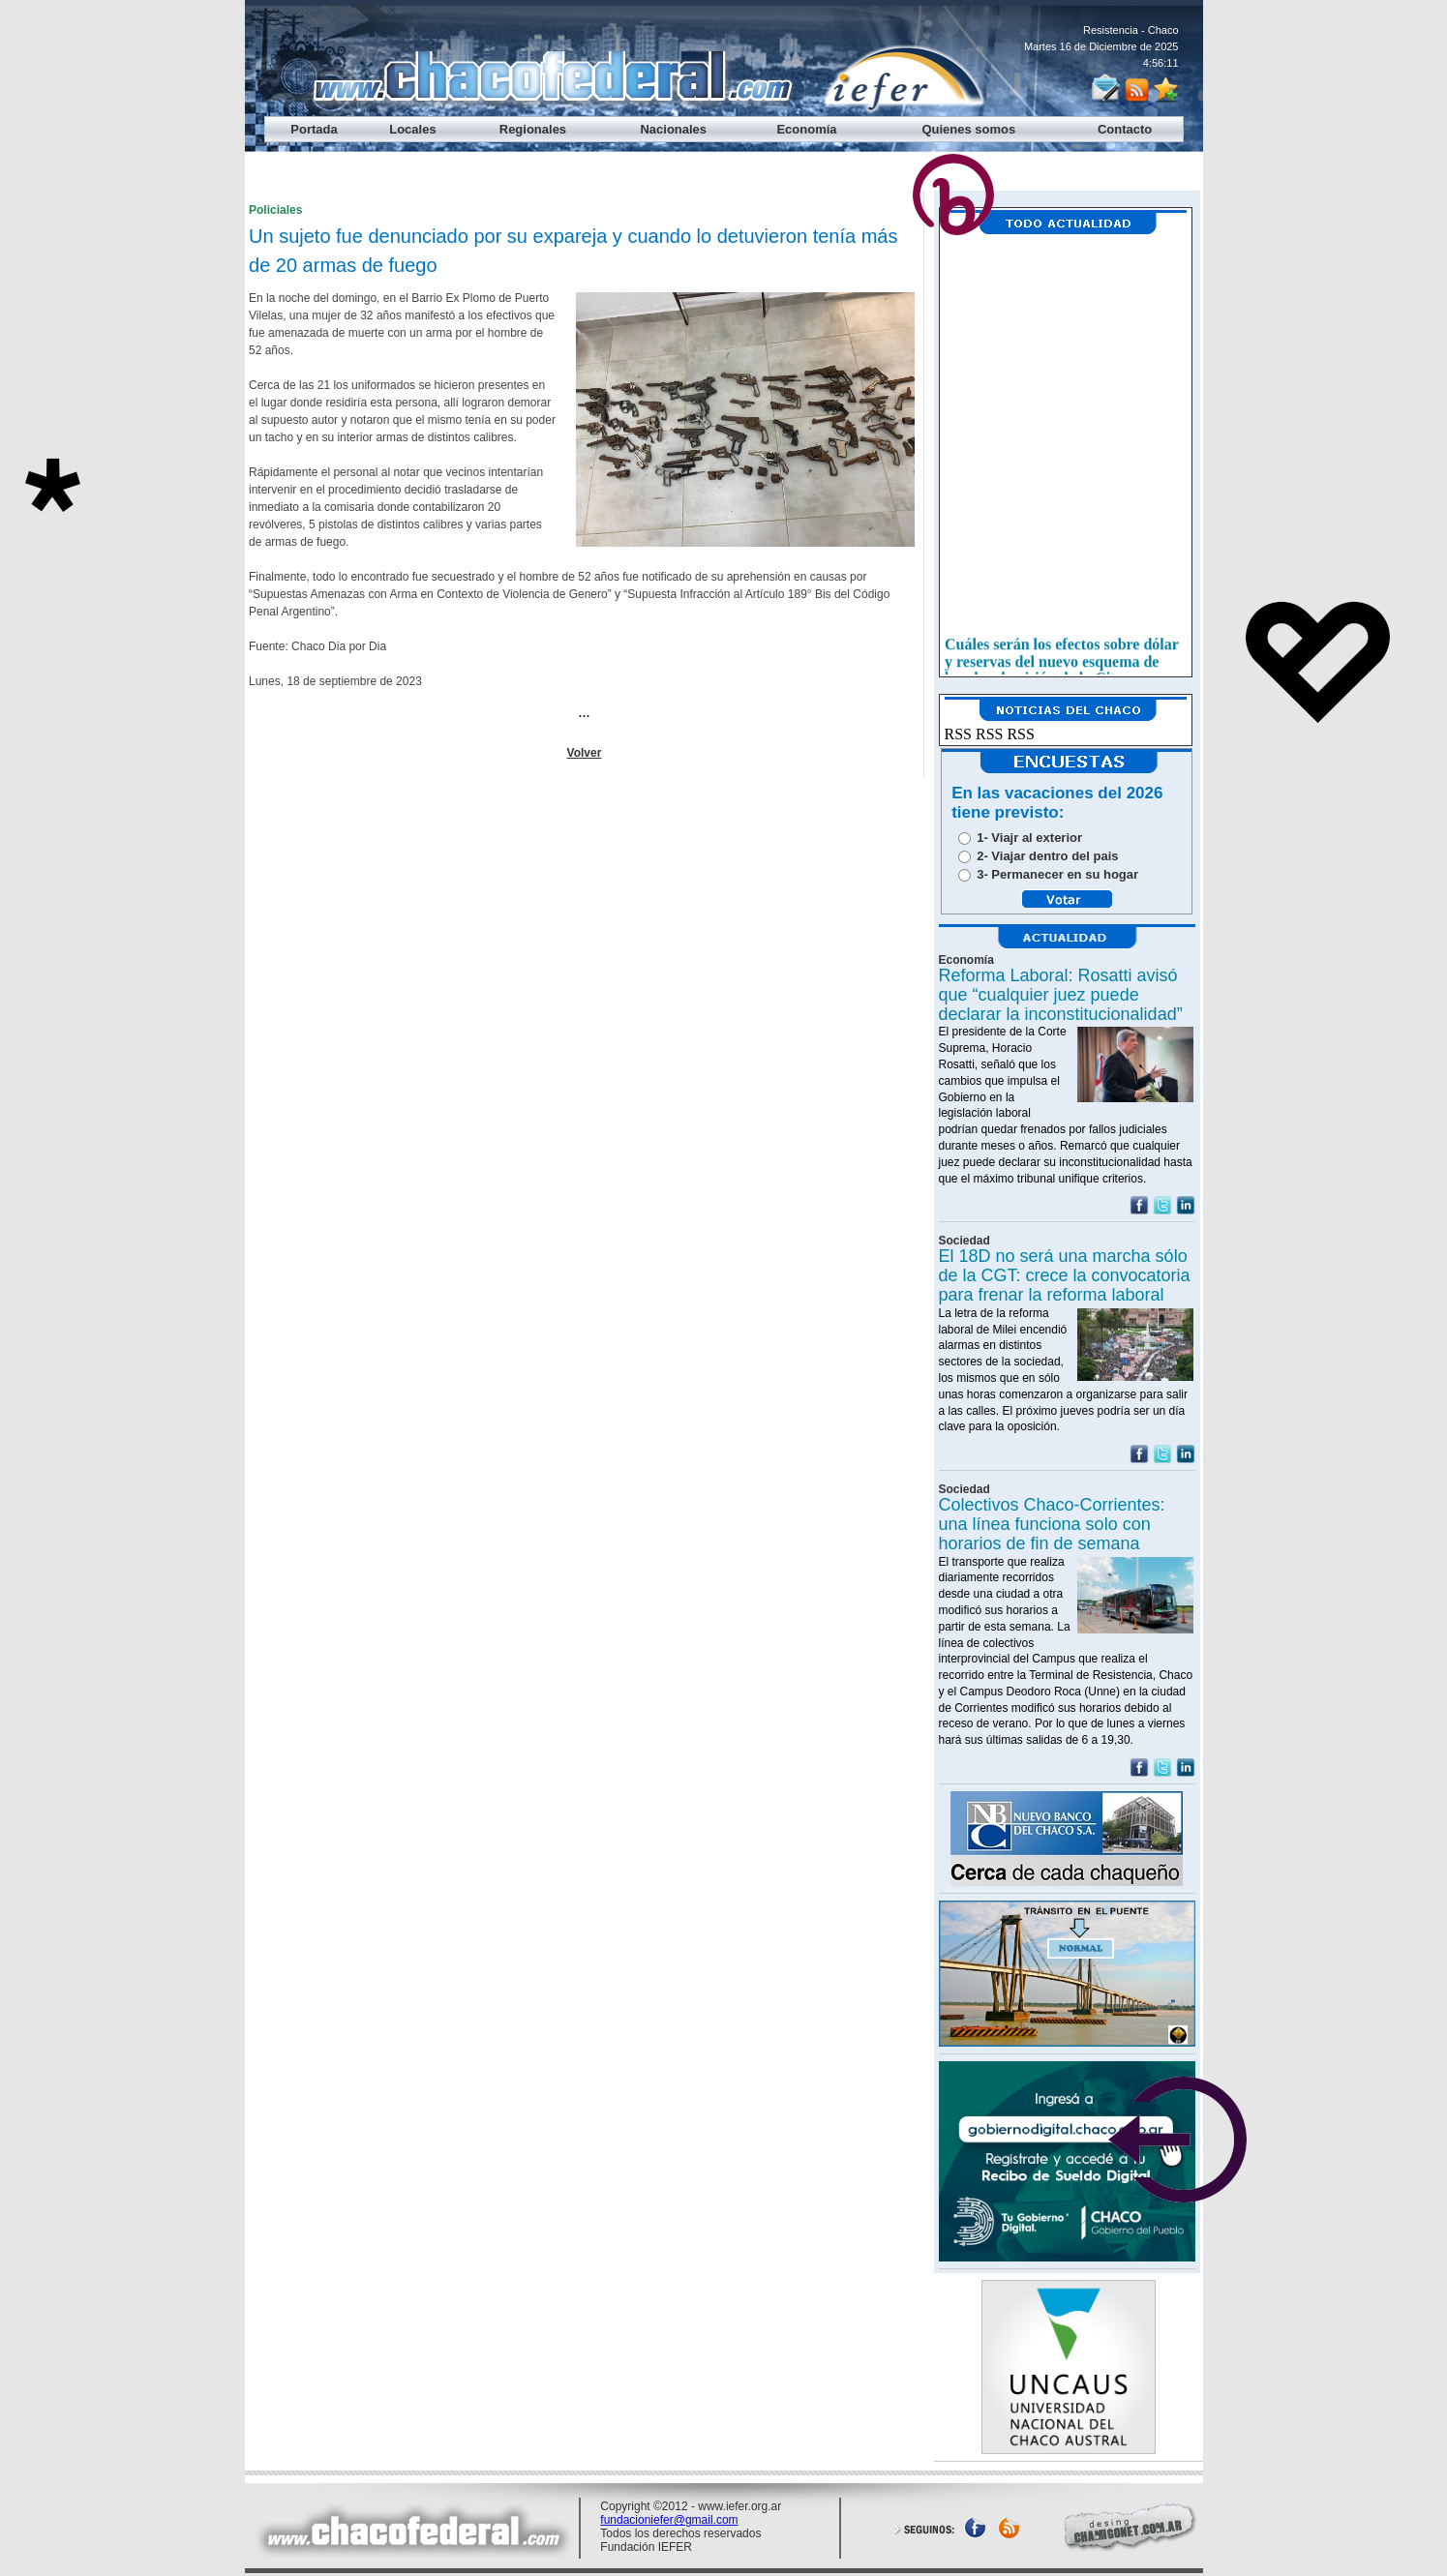  I want to click on open bitly link shortening service, so click(953, 195).